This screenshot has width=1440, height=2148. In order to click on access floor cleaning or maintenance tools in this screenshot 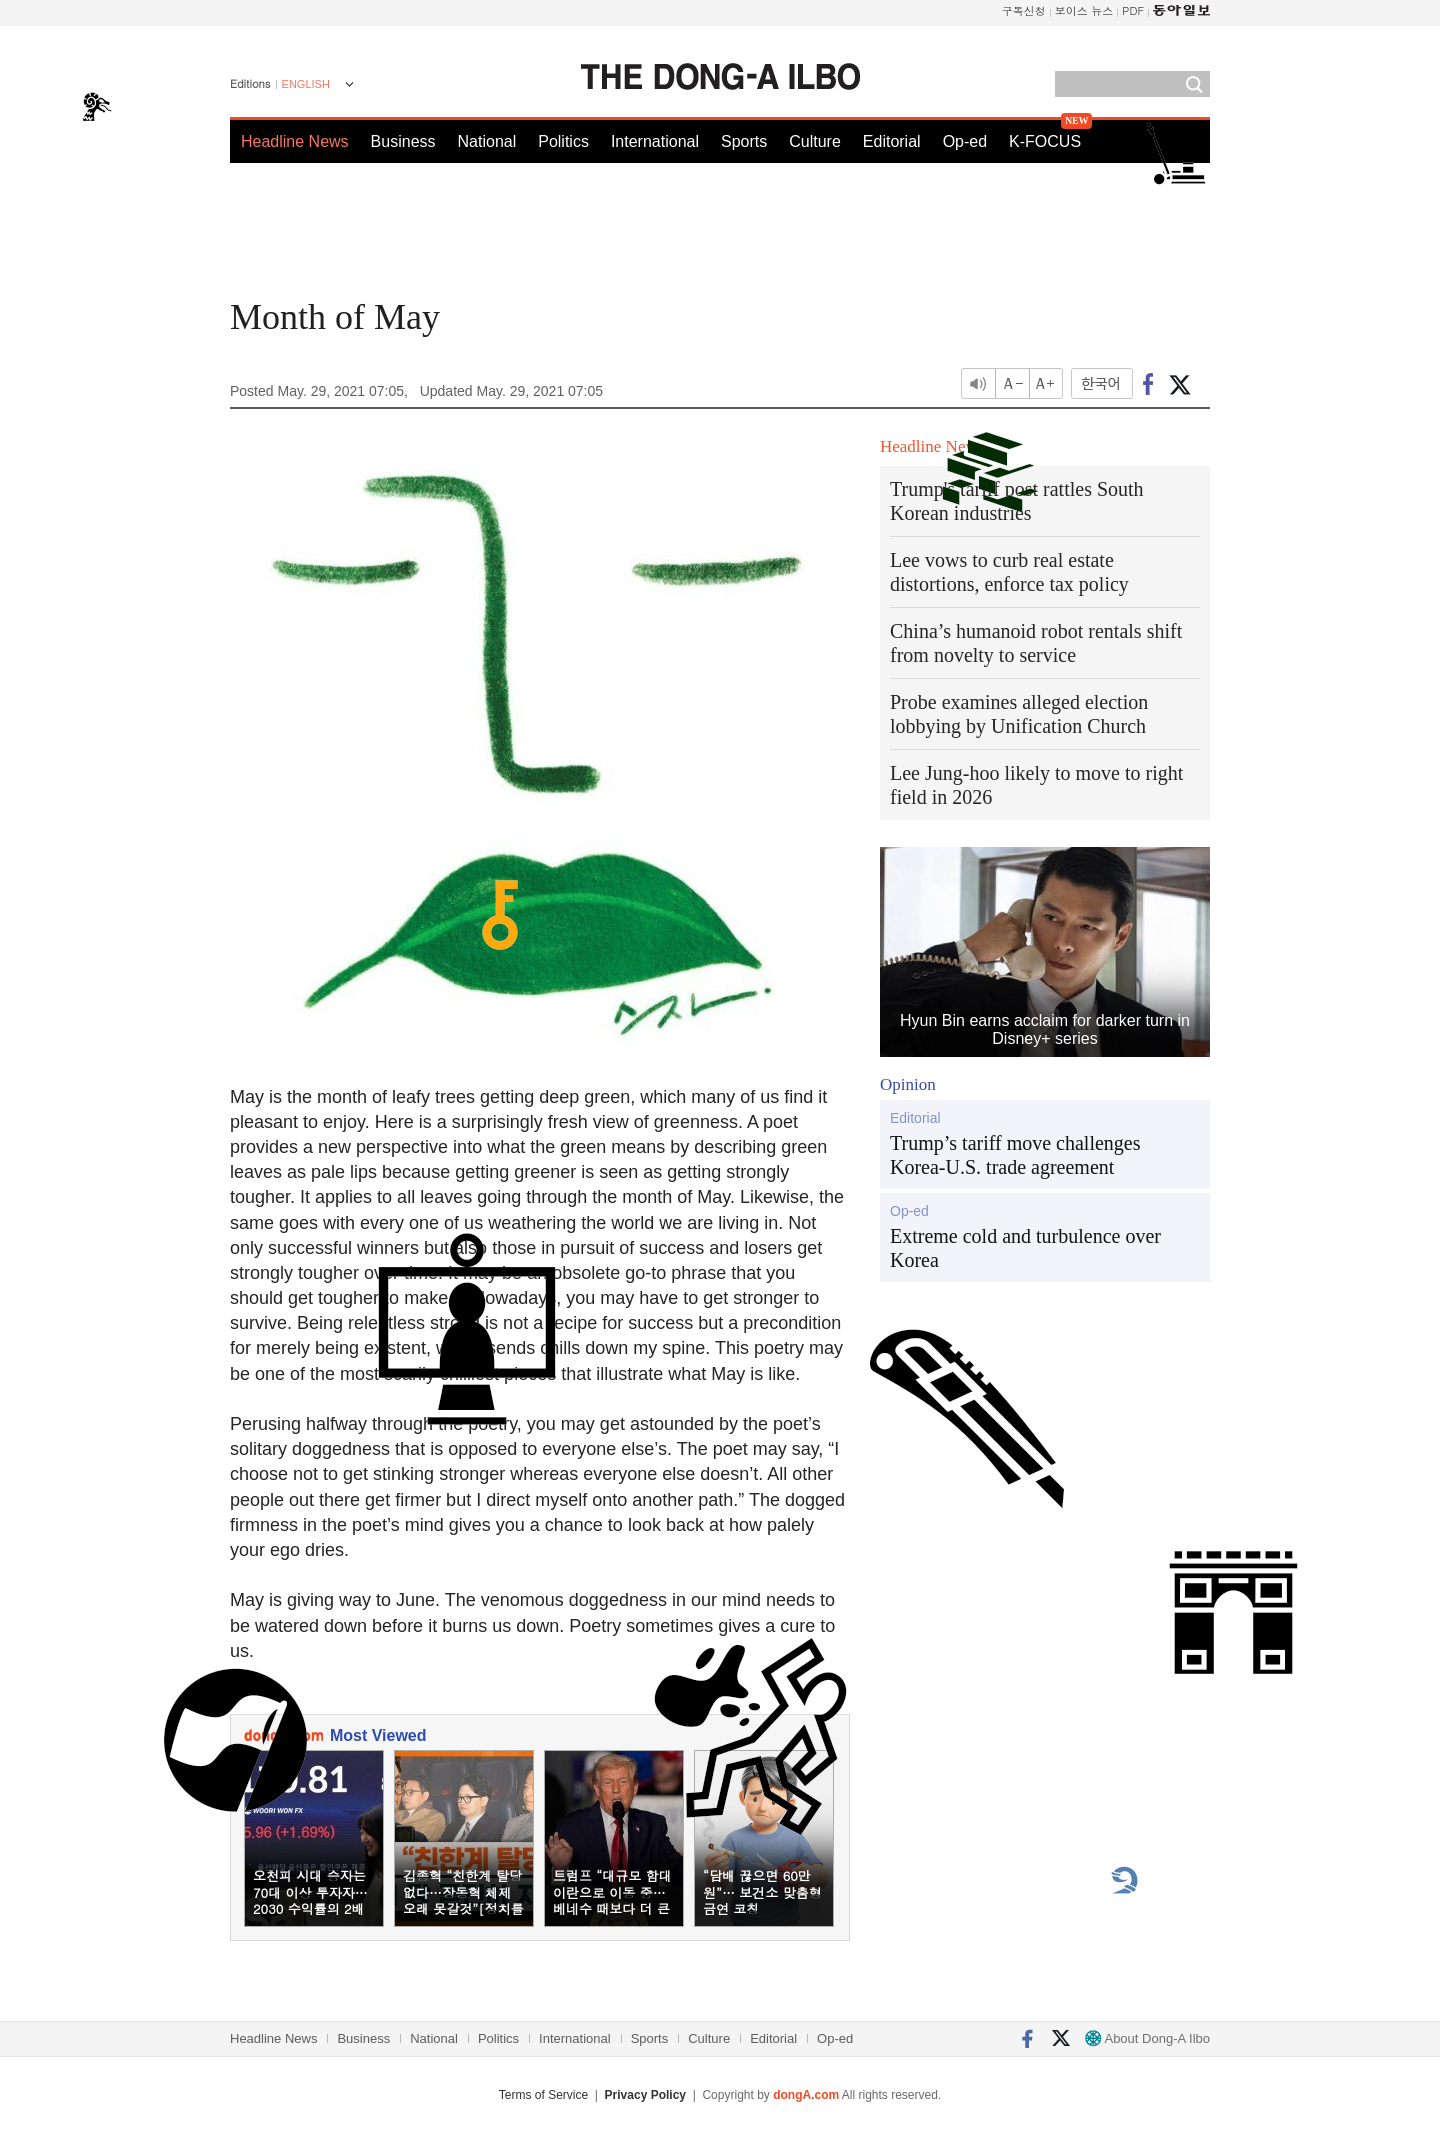, I will do `click(1177, 152)`.